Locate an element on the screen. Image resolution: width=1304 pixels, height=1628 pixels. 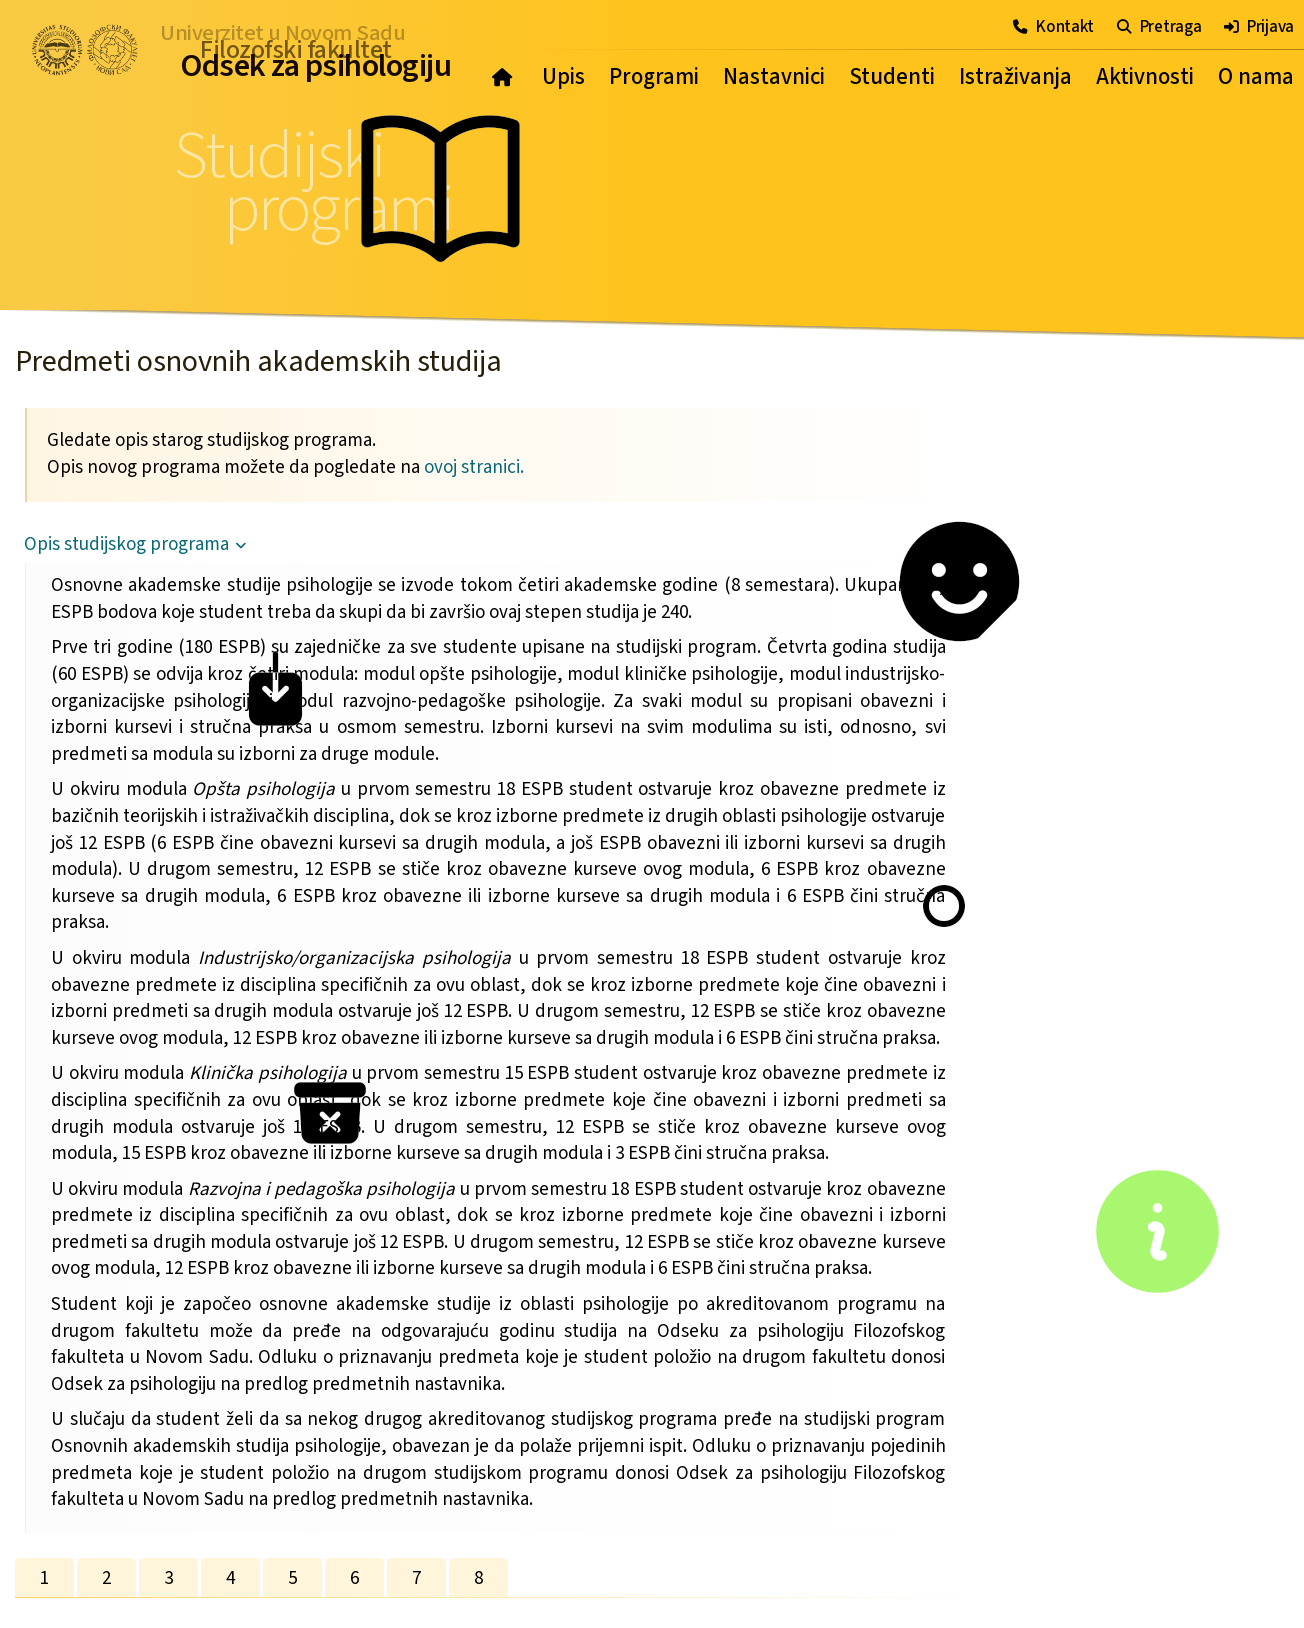
remove item from archive is located at coordinates (330, 1113).